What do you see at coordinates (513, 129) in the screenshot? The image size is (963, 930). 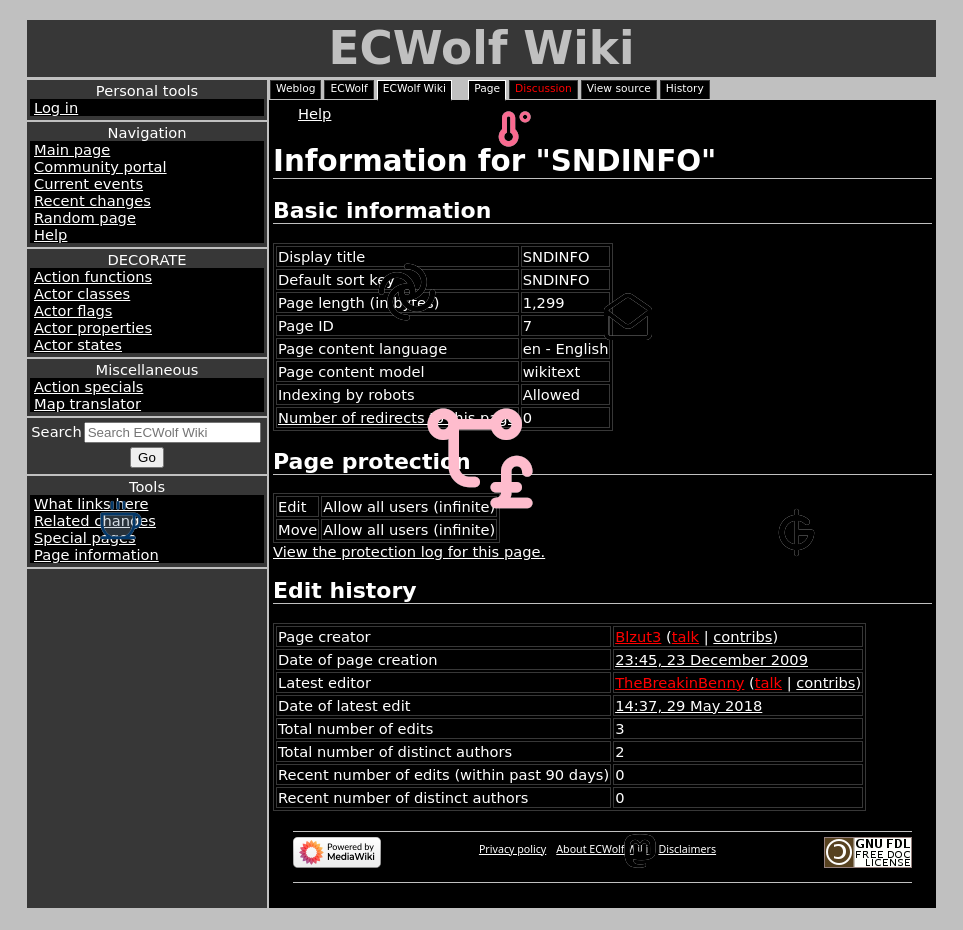 I see `indicates high temperature reading` at bounding box center [513, 129].